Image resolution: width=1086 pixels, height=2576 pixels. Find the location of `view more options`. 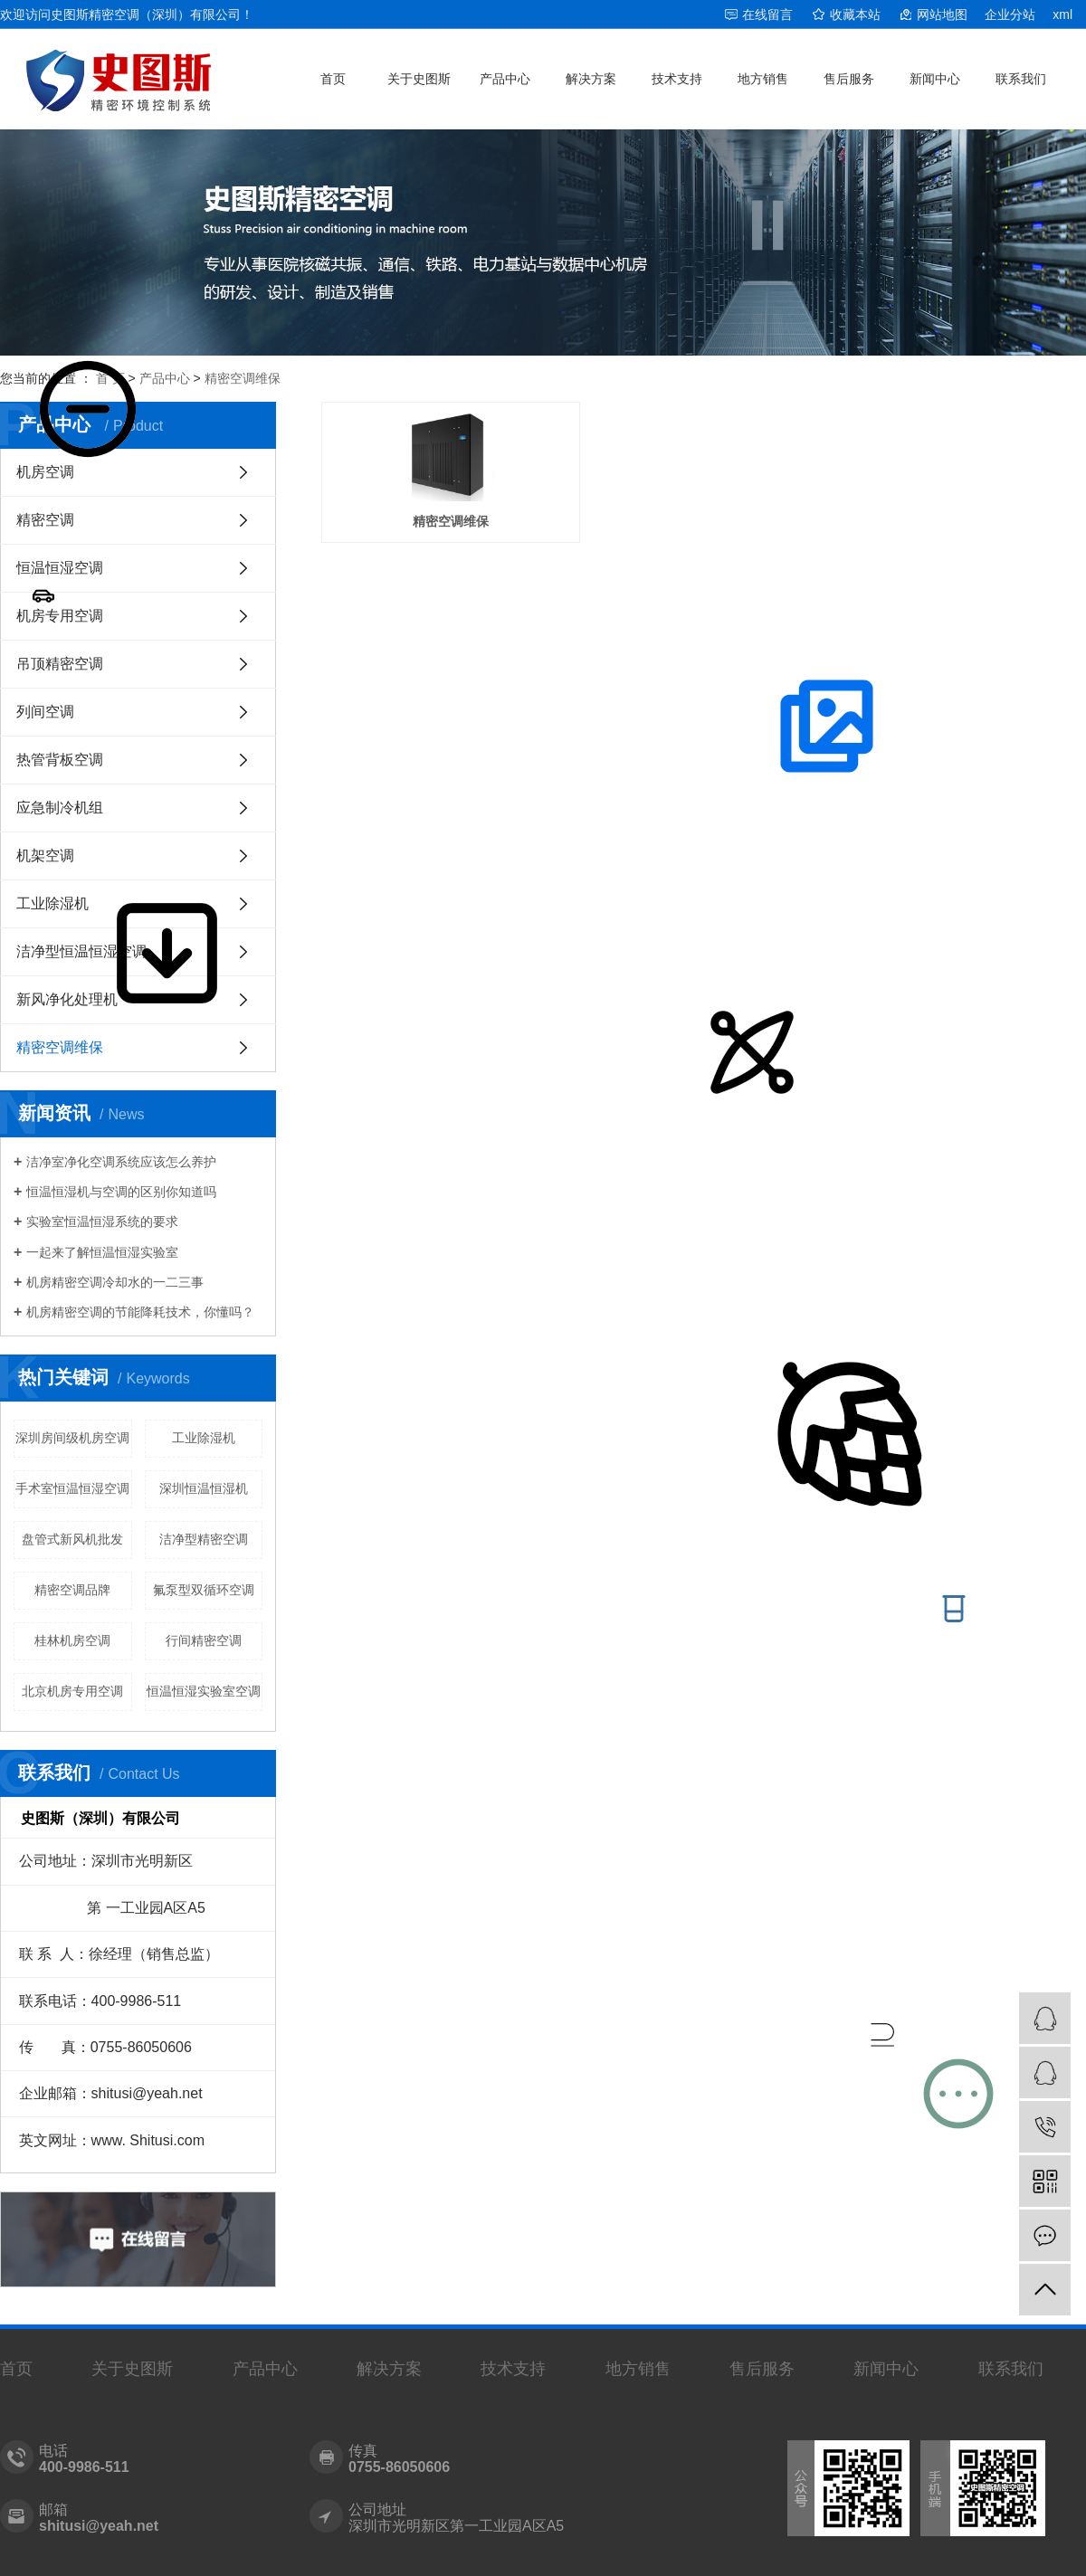

view more options is located at coordinates (958, 2094).